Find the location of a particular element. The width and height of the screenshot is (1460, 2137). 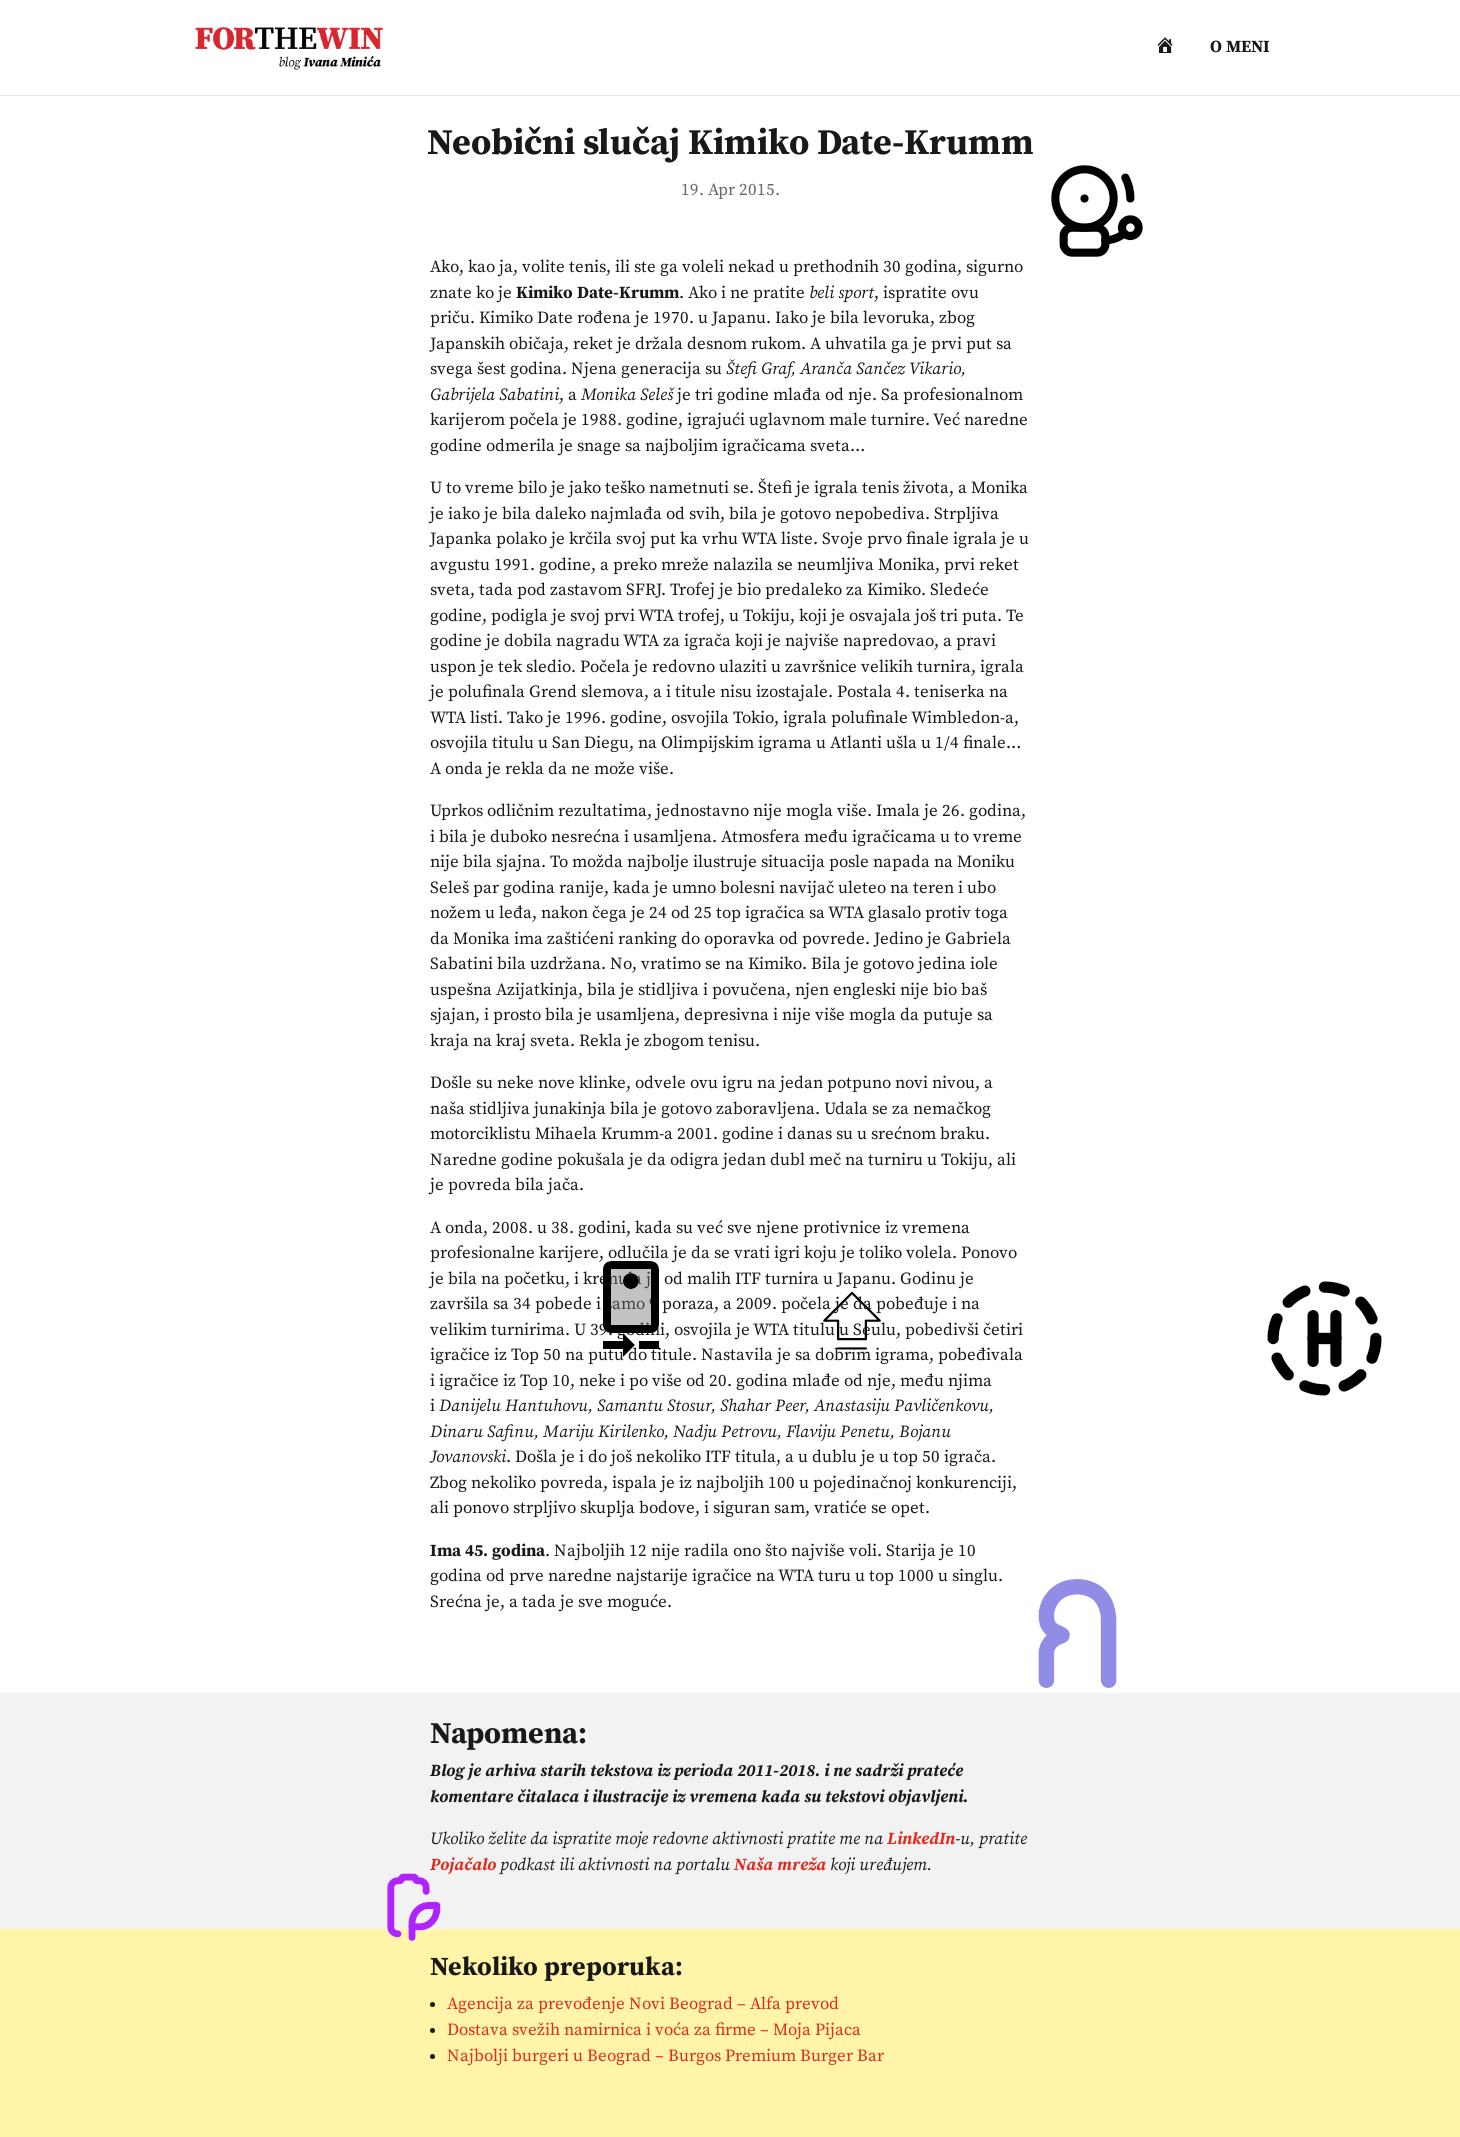

switch to rear camera is located at coordinates (631, 1309).